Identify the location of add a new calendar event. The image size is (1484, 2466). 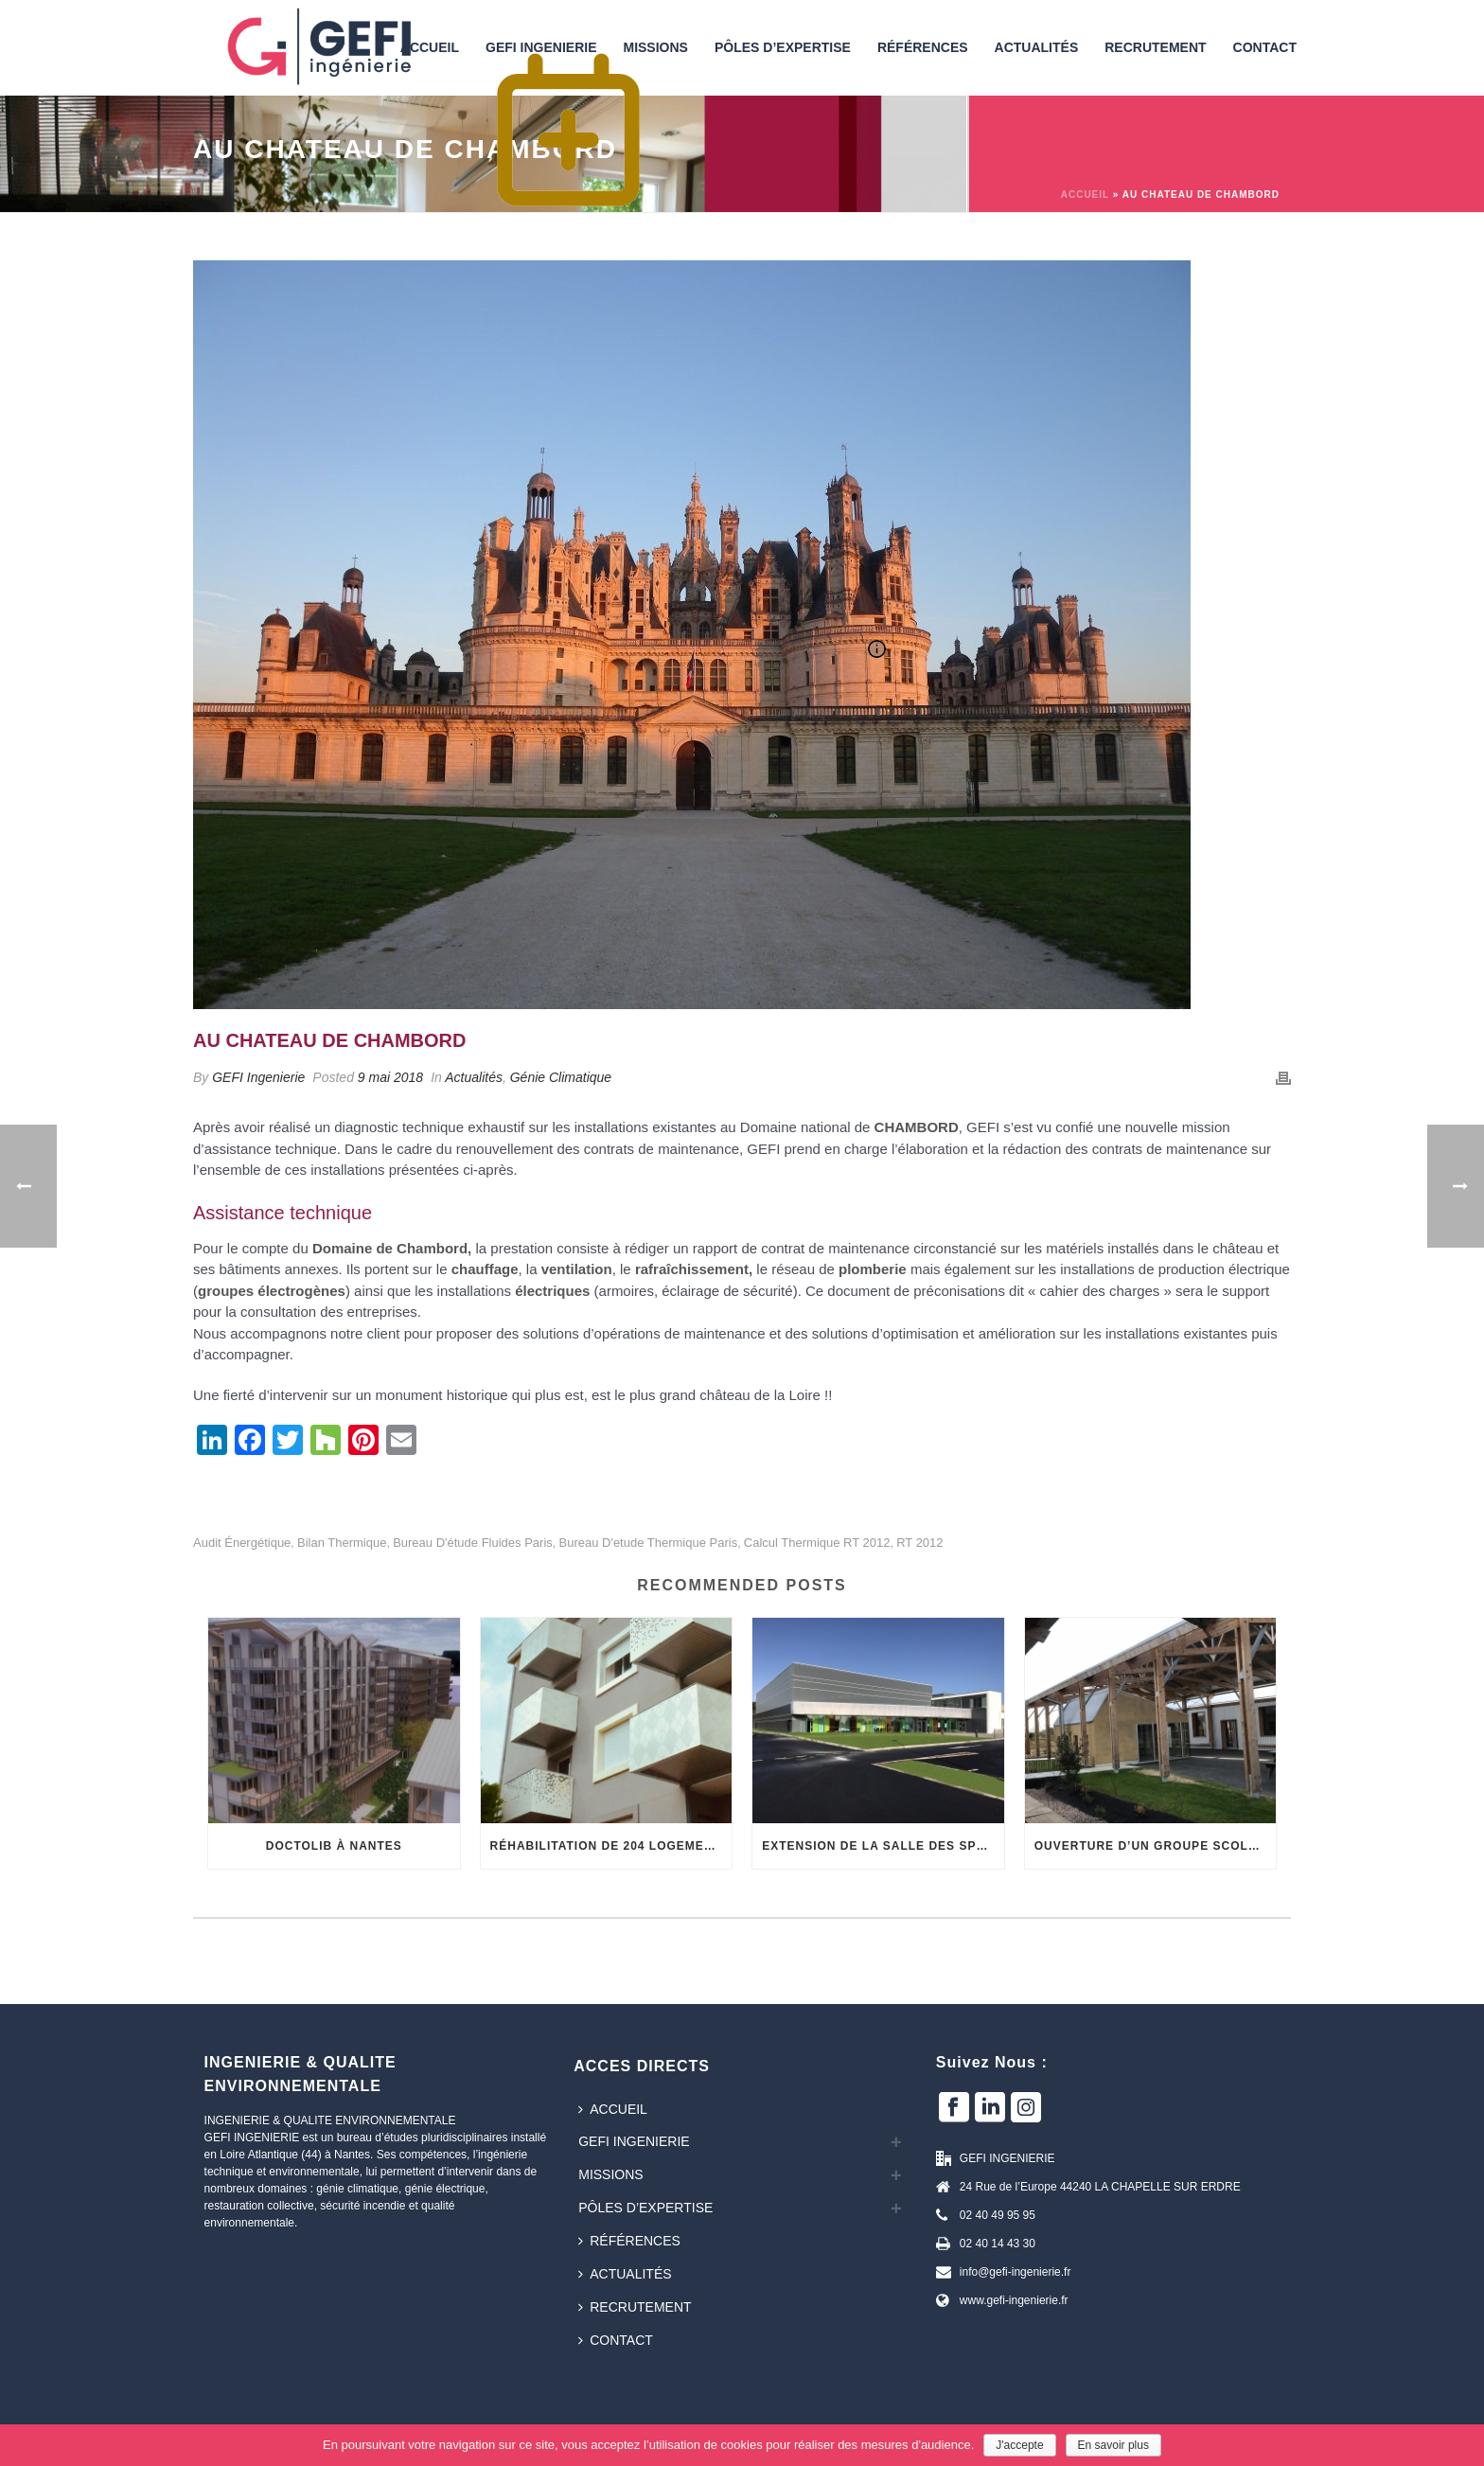
(568, 134).